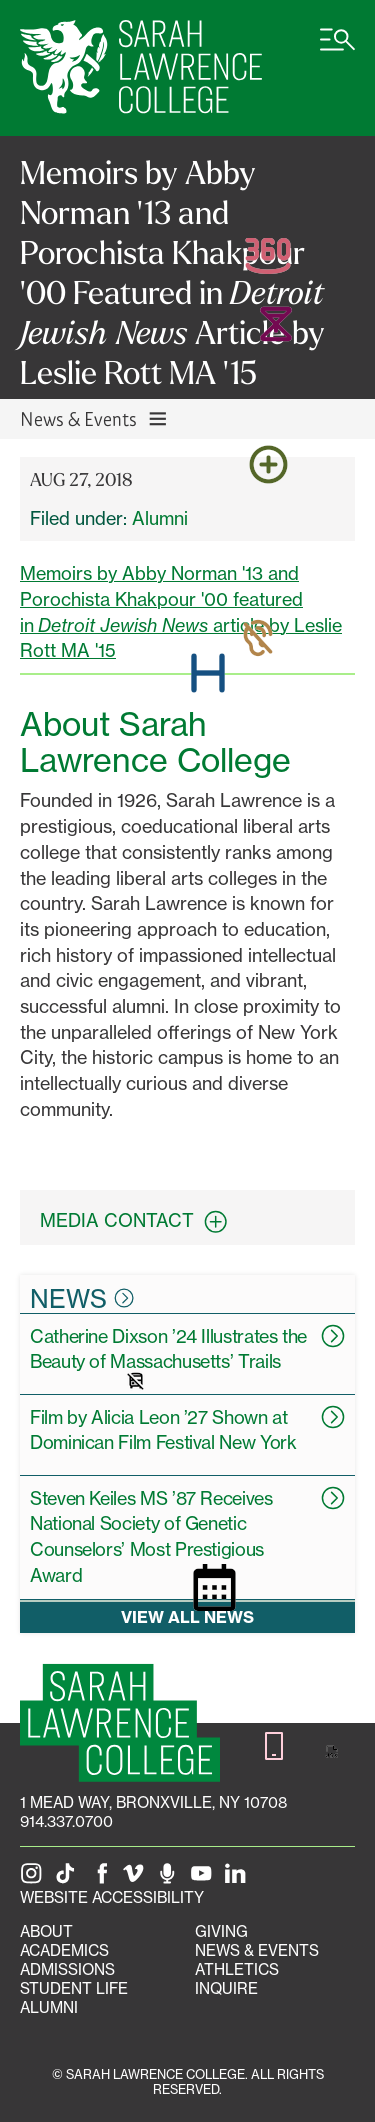  What do you see at coordinates (273, 1746) in the screenshot?
I see `indicates mobile device or smartphone` at bounding box center [273, 1746].